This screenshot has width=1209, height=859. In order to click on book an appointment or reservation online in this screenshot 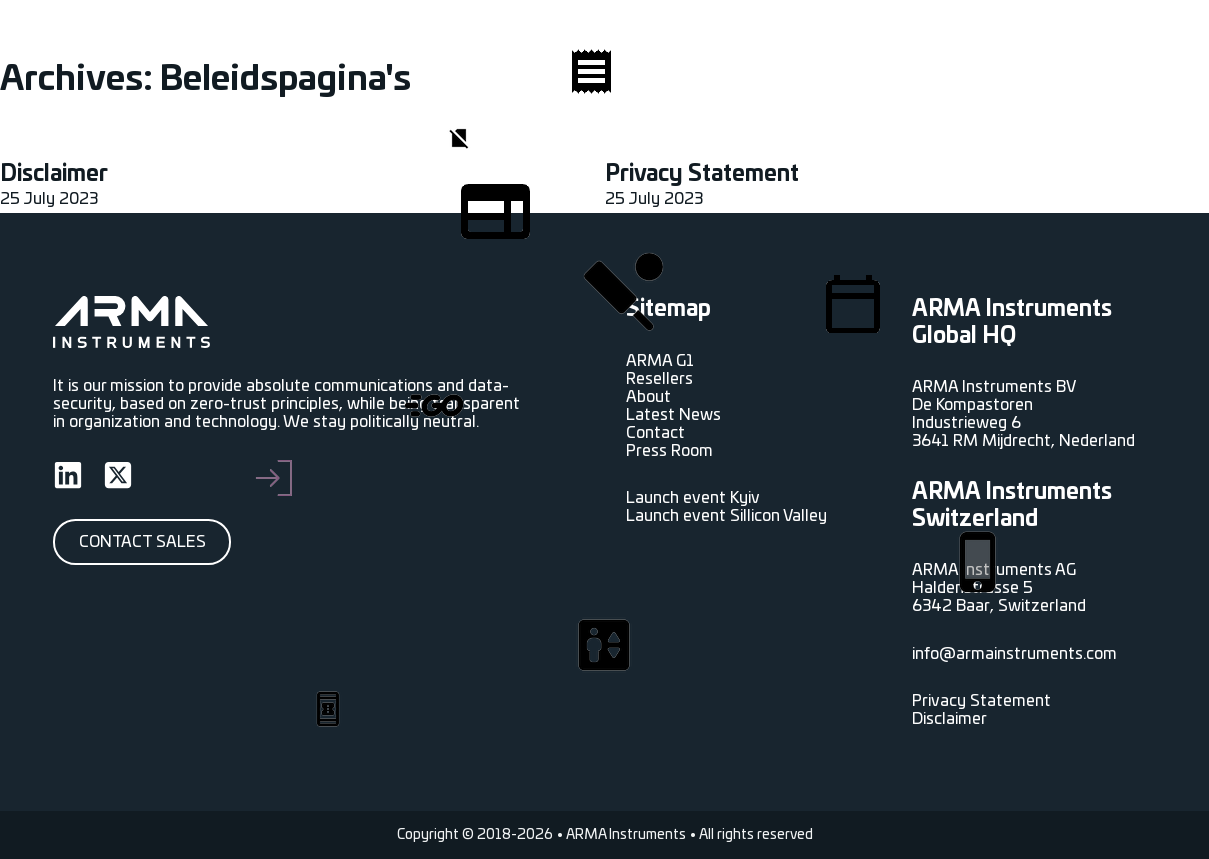, I will do `click(328, 709)`.